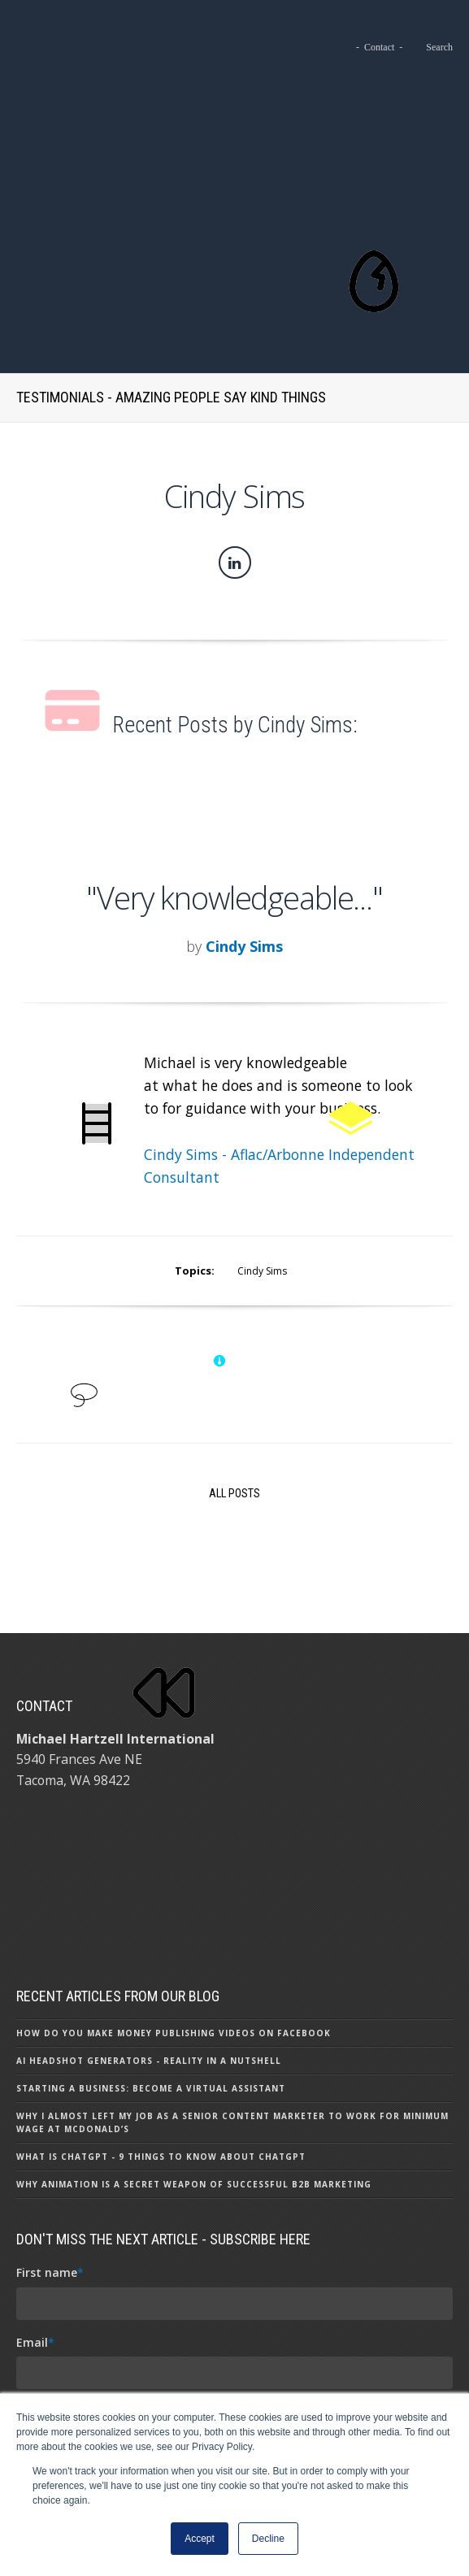 Image resolution: width=469 pixels, height=2576 pixels. Describe the element at coordinates (350, 1119) in the screenshot. I see `view layers or stacked content` at that location.